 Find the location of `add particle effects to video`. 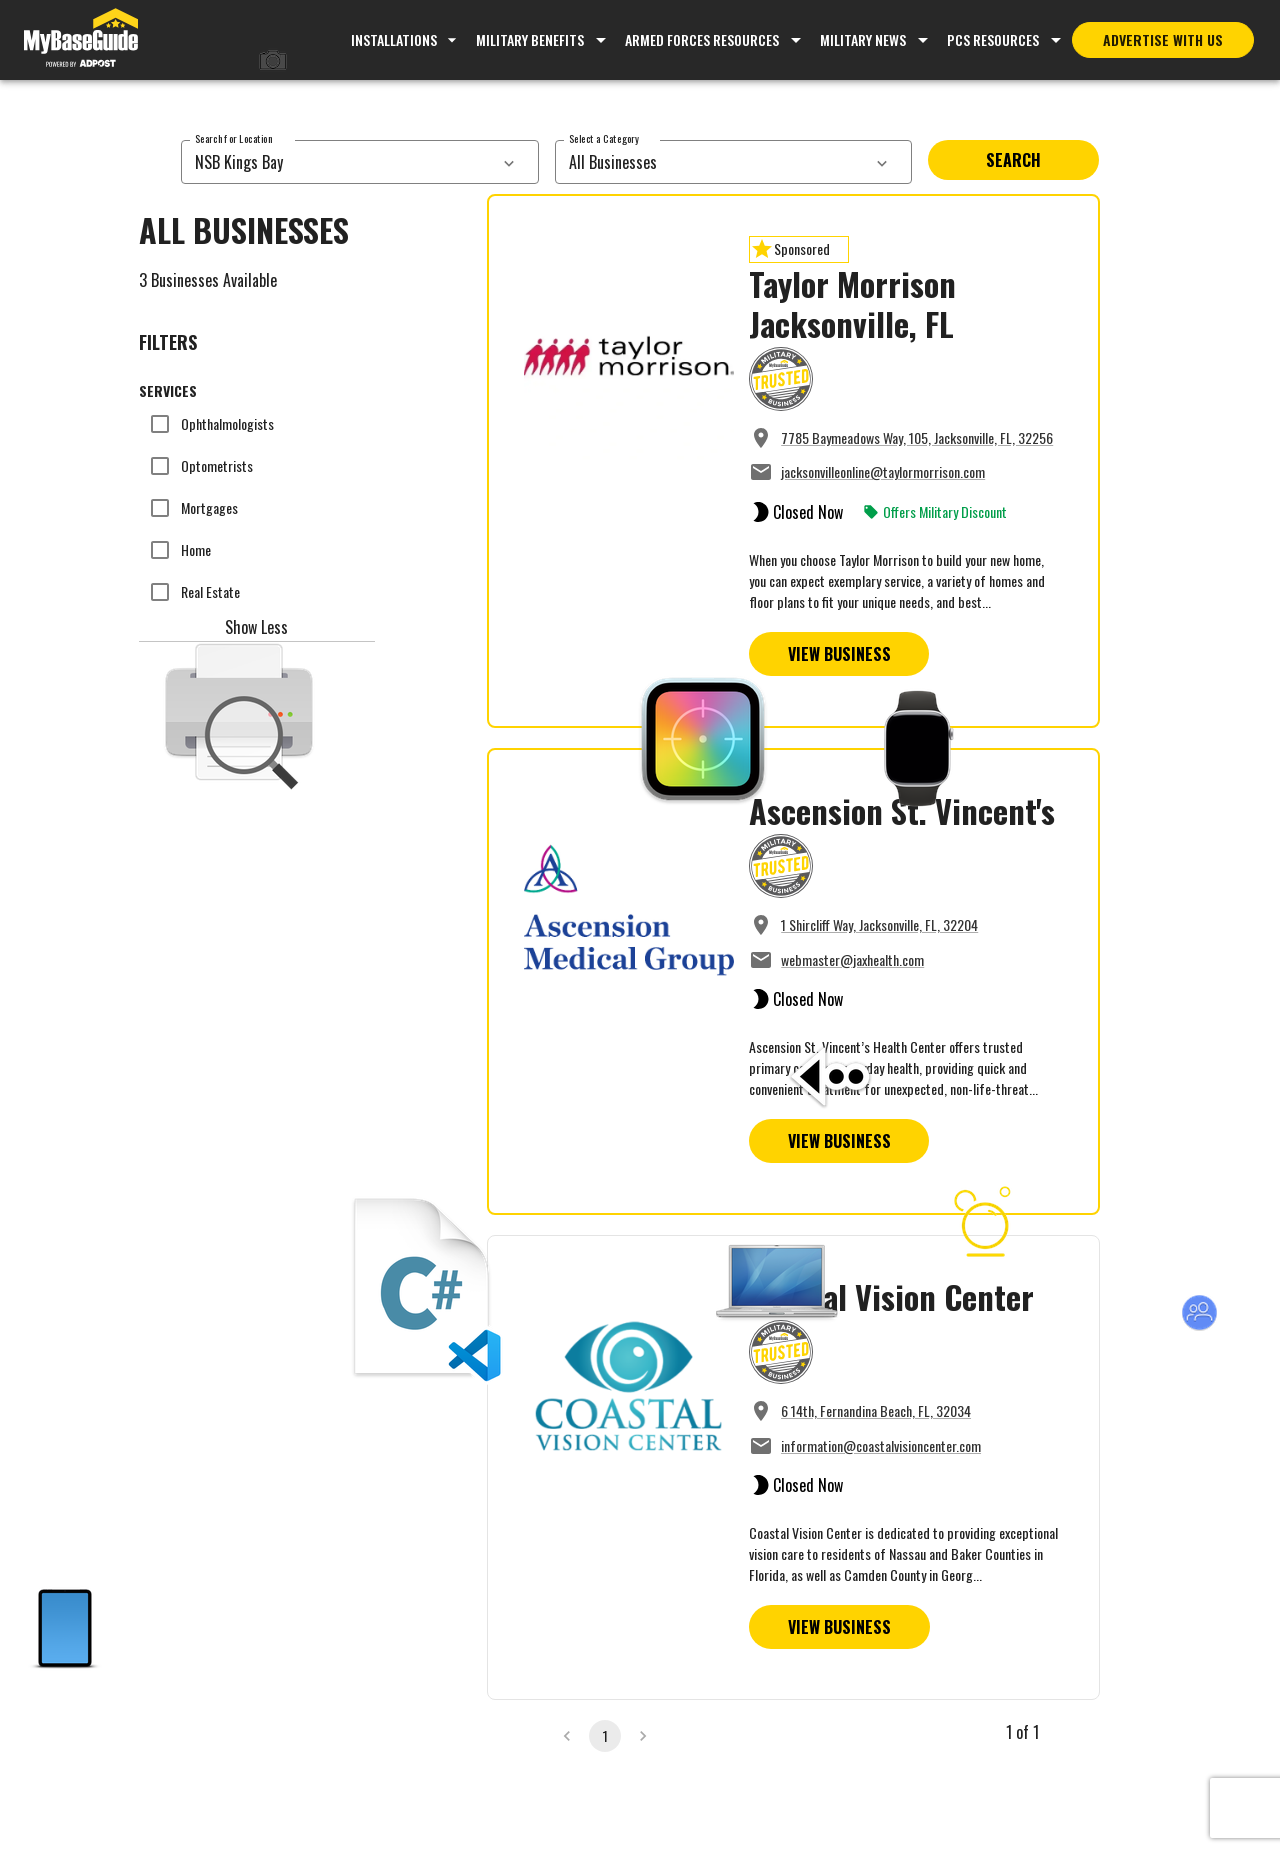

add particle effects to video is located at coordinates (985, 1221).